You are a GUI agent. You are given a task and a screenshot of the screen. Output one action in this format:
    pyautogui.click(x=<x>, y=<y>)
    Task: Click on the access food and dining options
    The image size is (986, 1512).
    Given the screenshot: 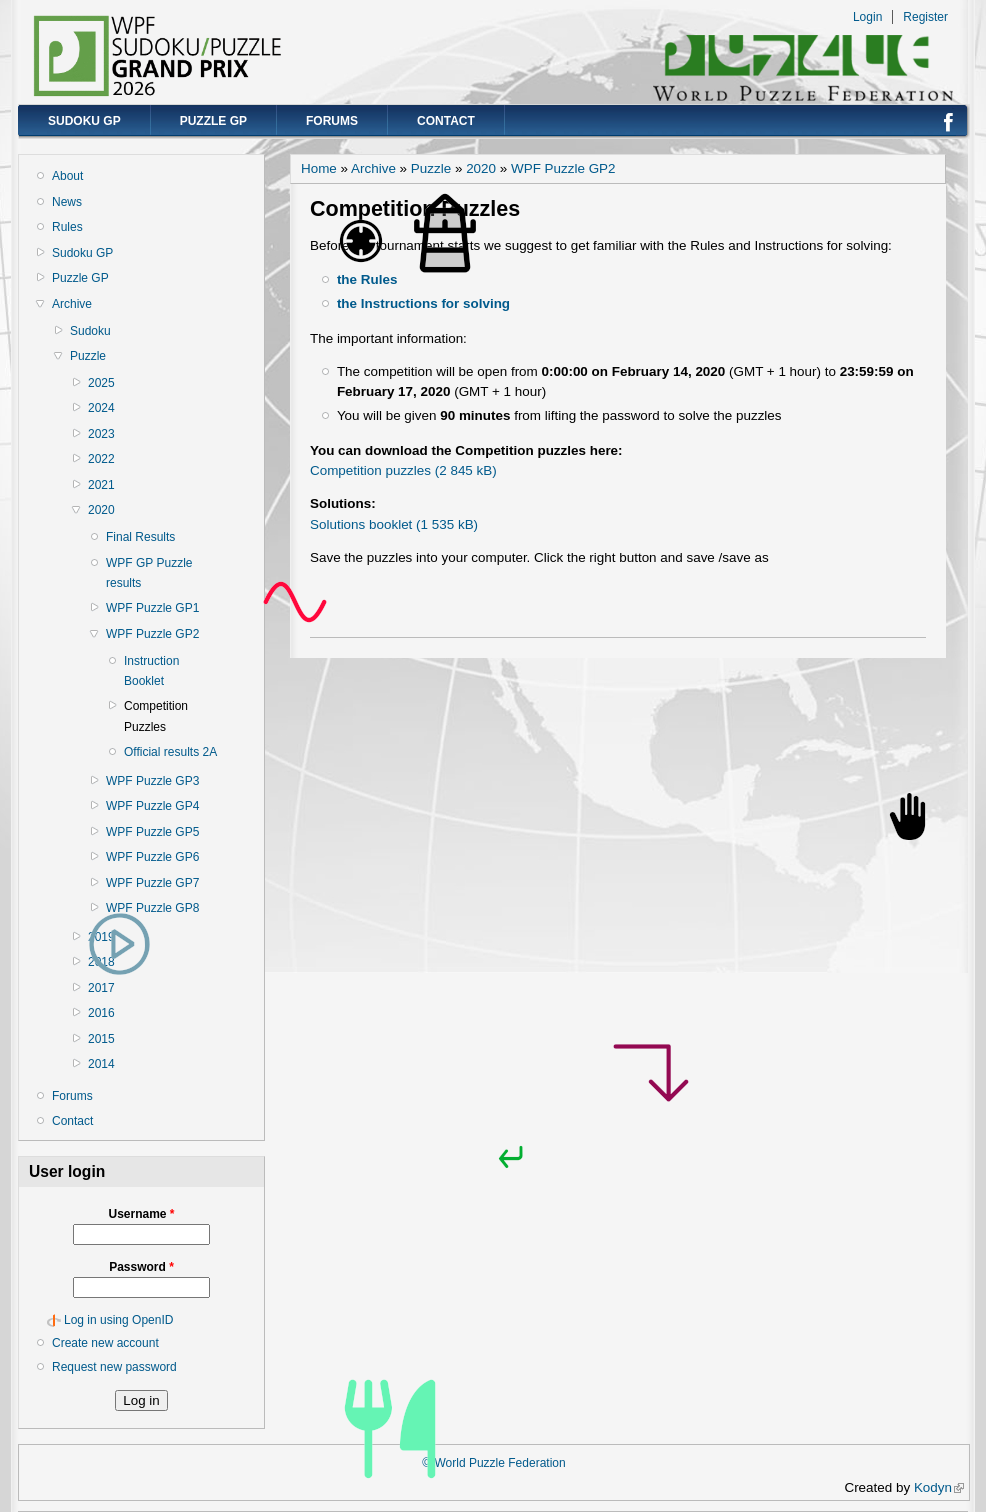 What is the action you would take?
    pyautogui.click(x=392, y=1427)
    